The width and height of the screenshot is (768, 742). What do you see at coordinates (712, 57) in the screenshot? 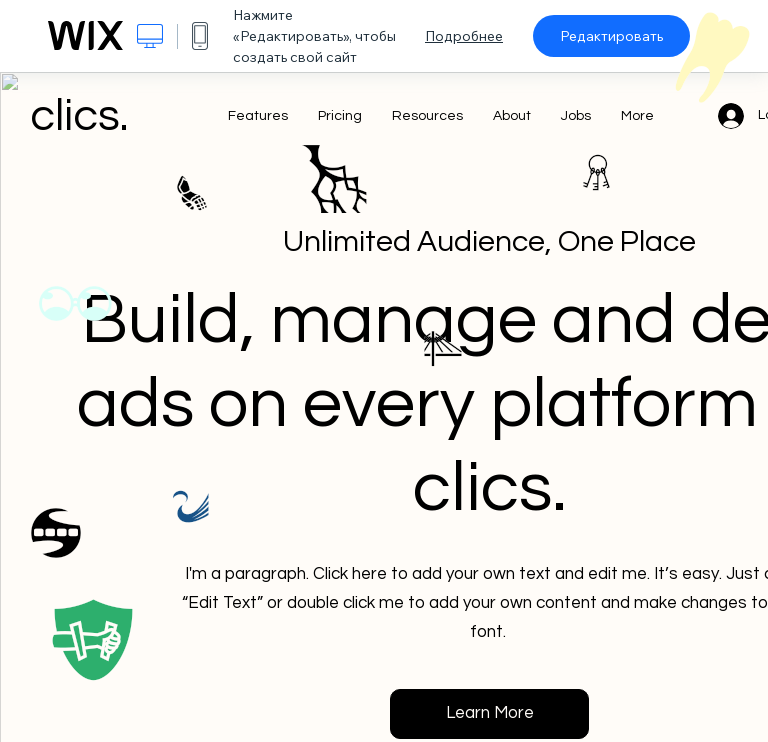
I see `access dental health information` at bounding box center [712, 57].